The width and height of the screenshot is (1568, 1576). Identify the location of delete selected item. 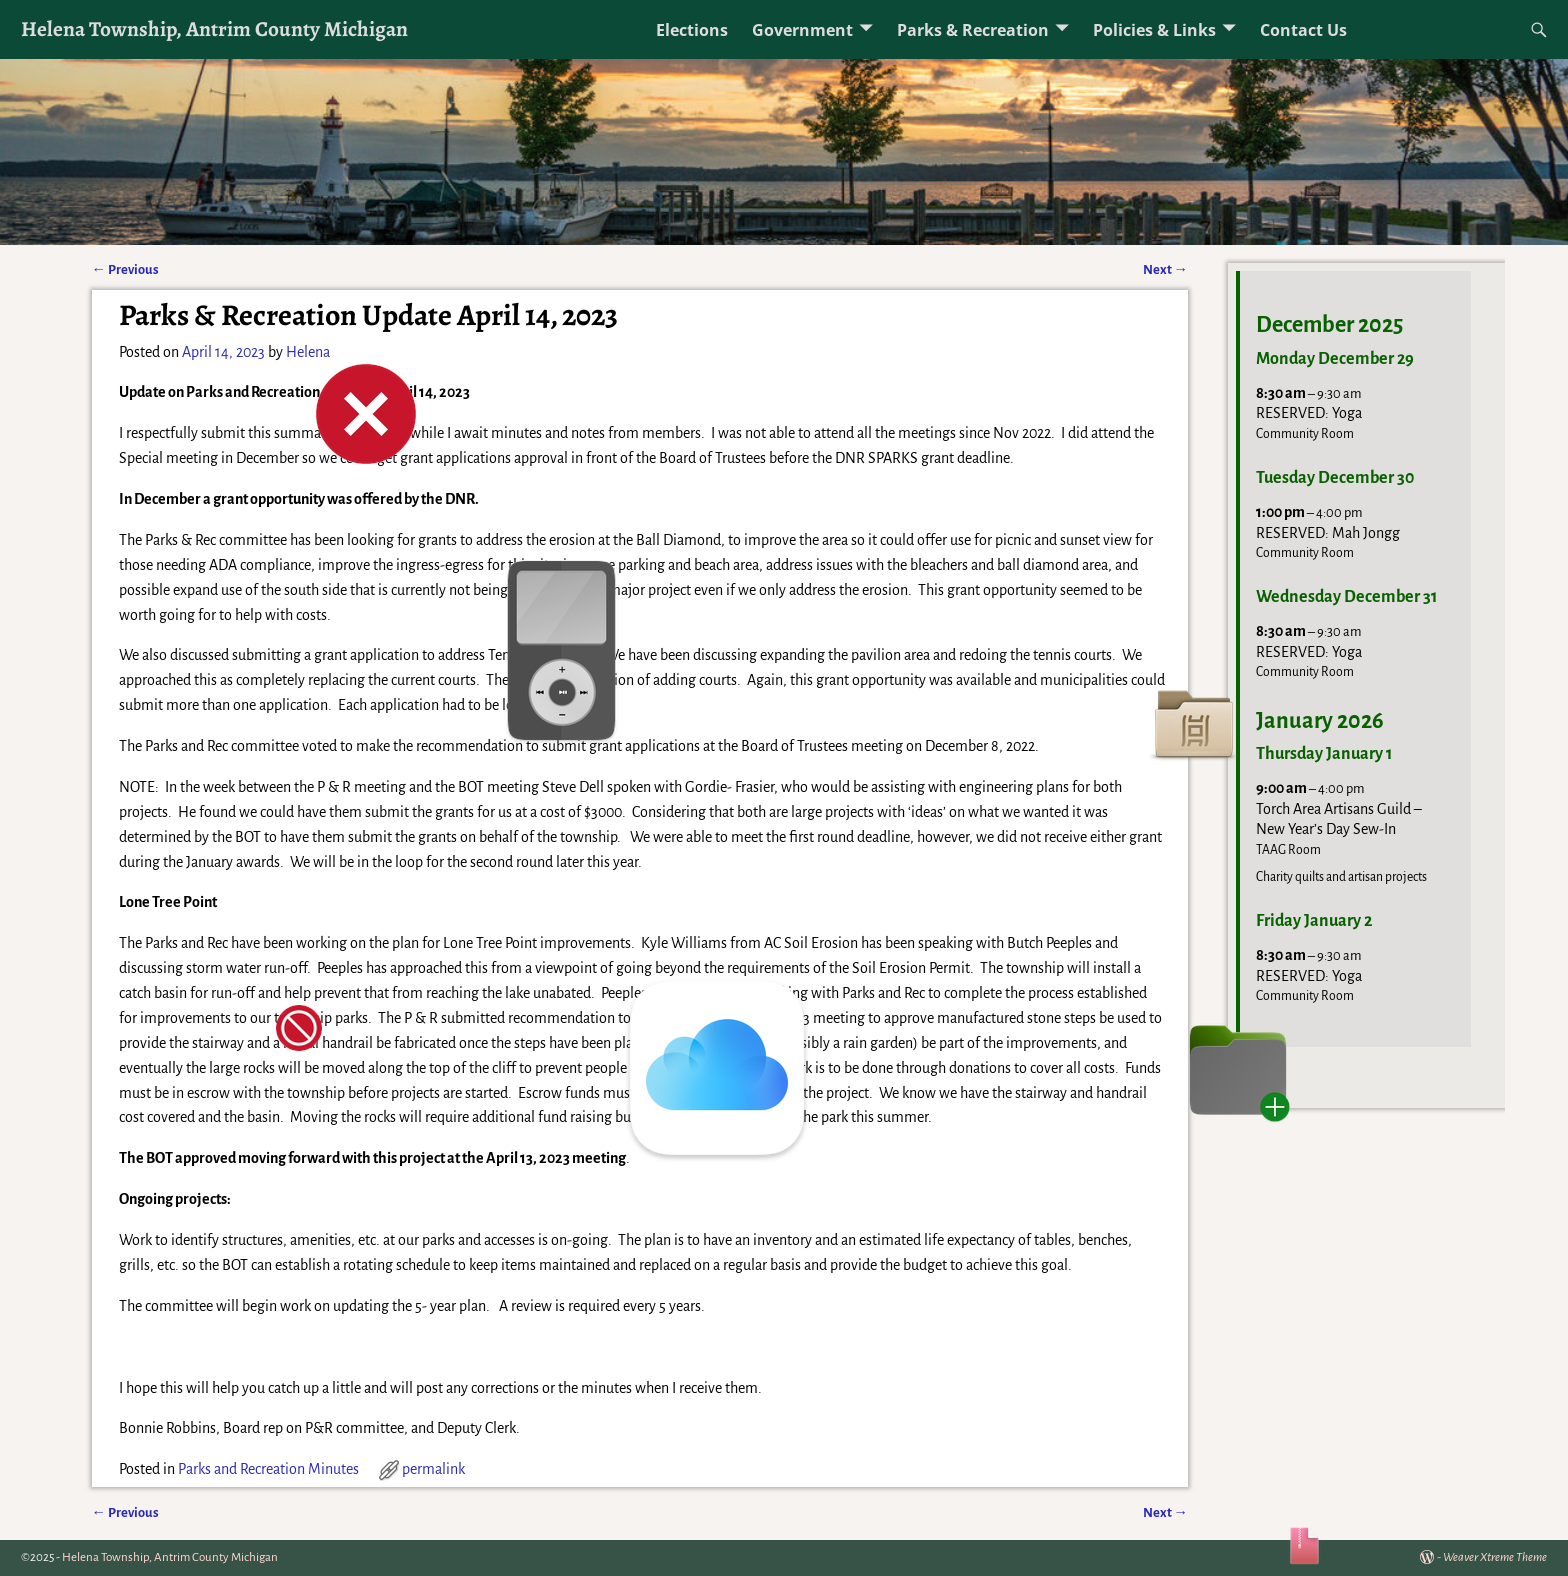
(299, 1028).